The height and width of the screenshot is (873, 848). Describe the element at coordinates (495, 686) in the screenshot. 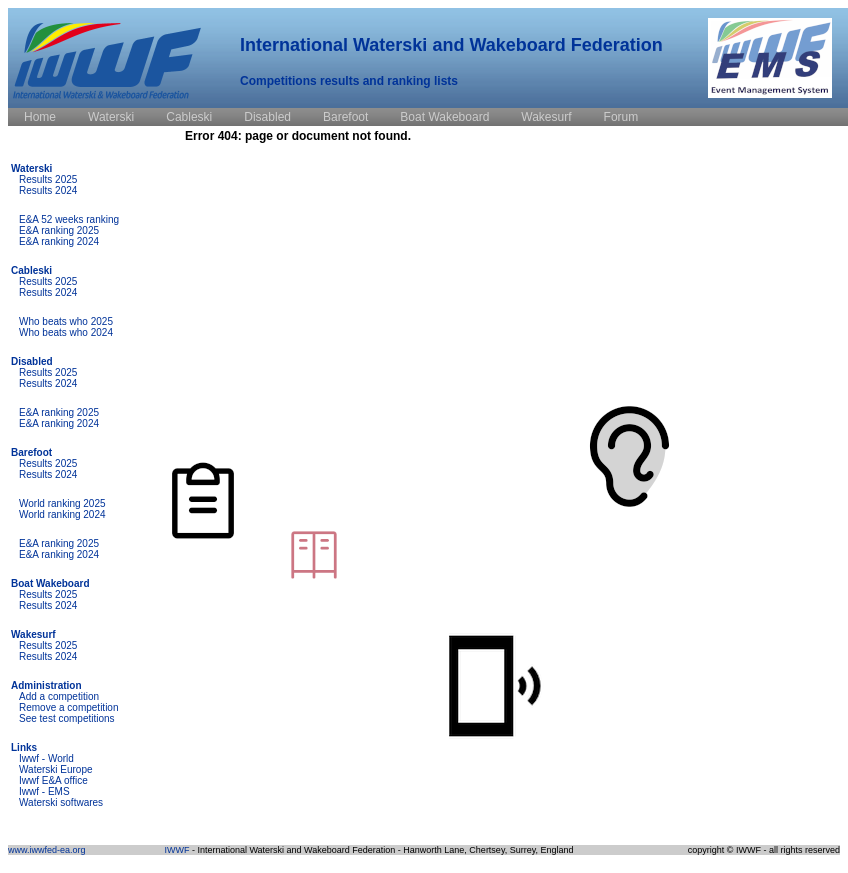

I see `incoming call or notification on linked device` at that location.